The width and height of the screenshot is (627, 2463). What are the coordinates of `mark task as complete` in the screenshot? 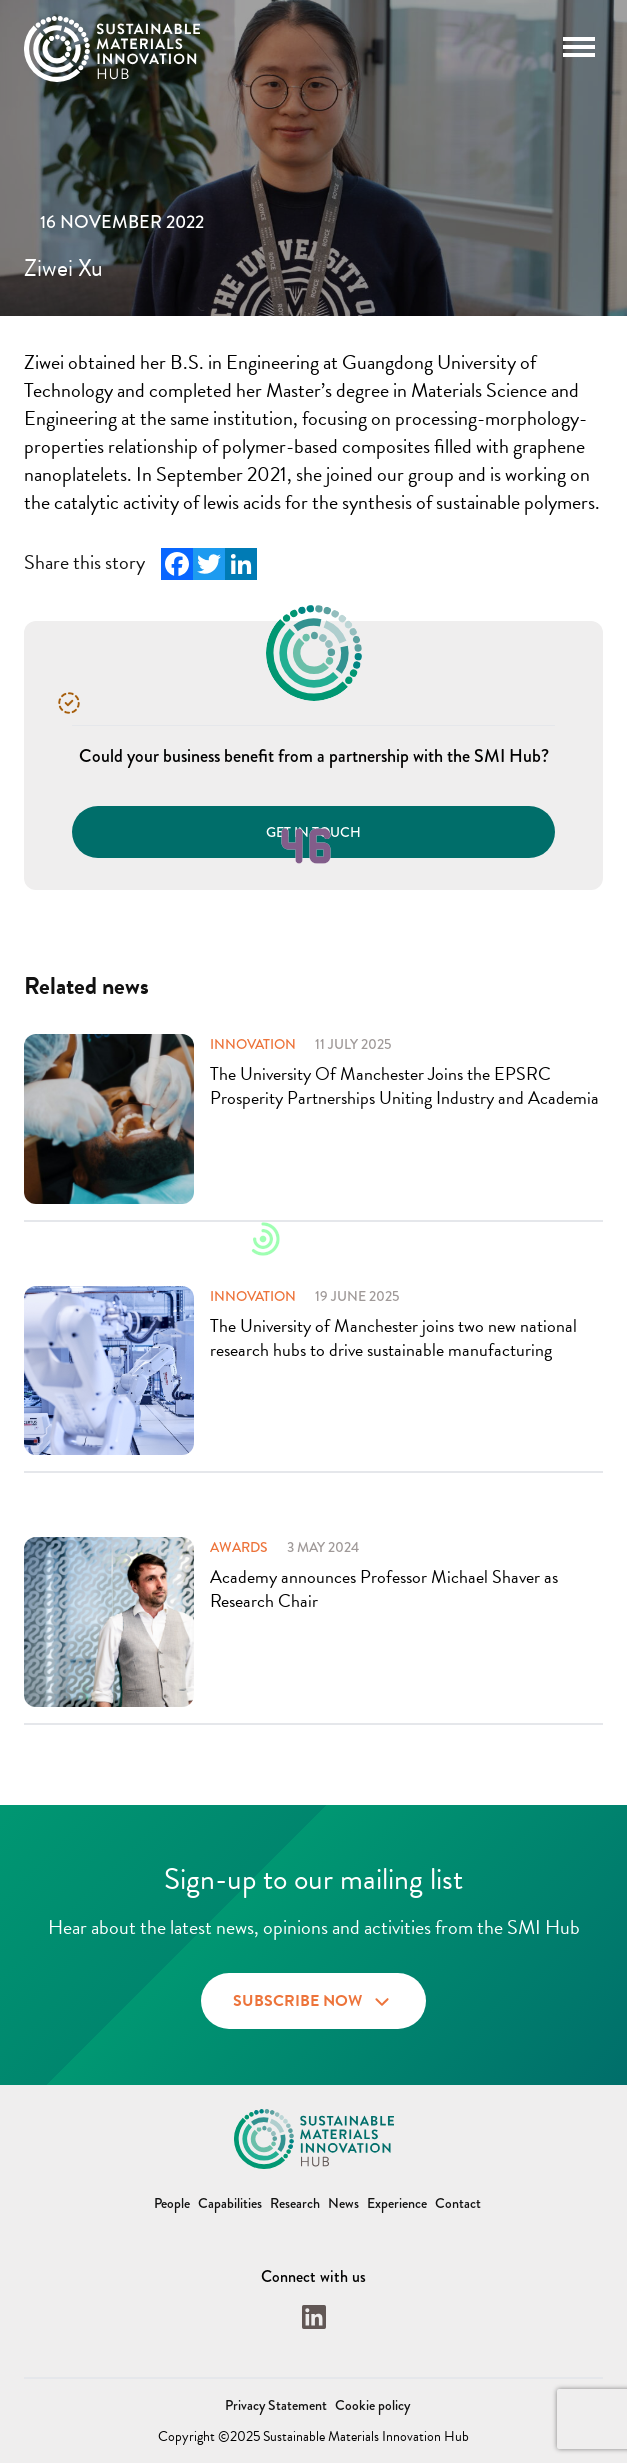 It's located at (69, 703).